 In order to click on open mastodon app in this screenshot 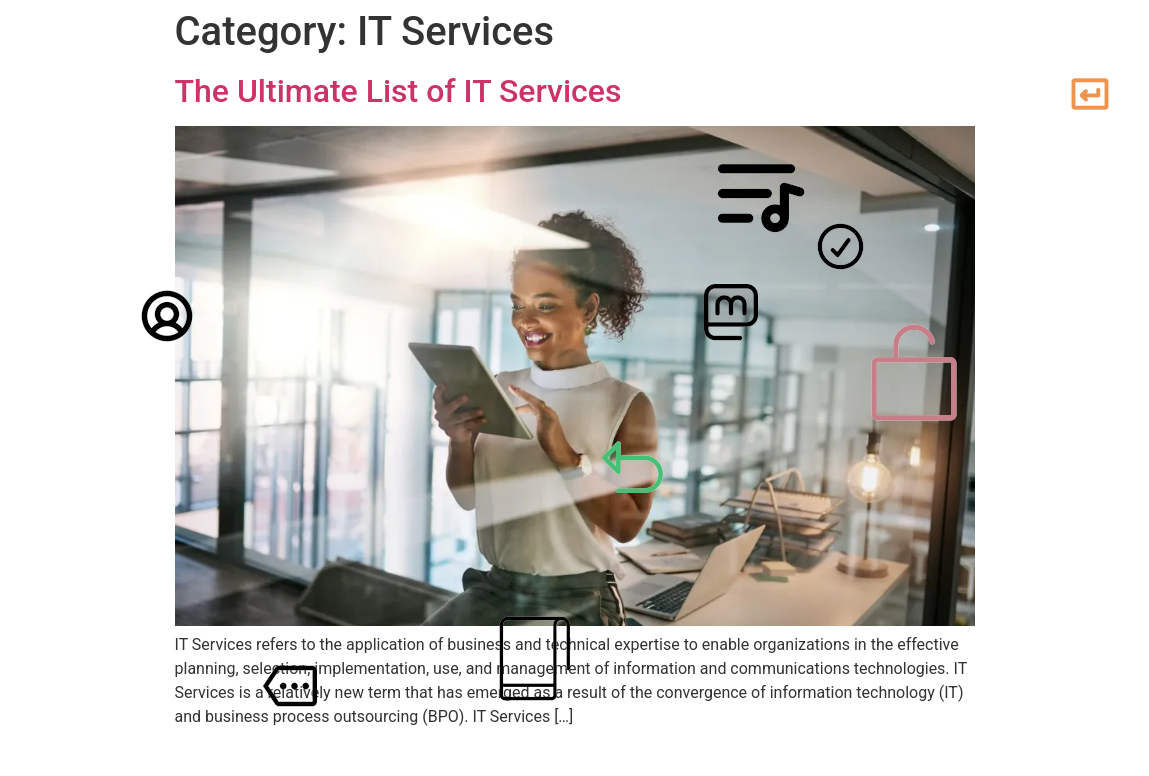, I will do `click(731, 311)`.